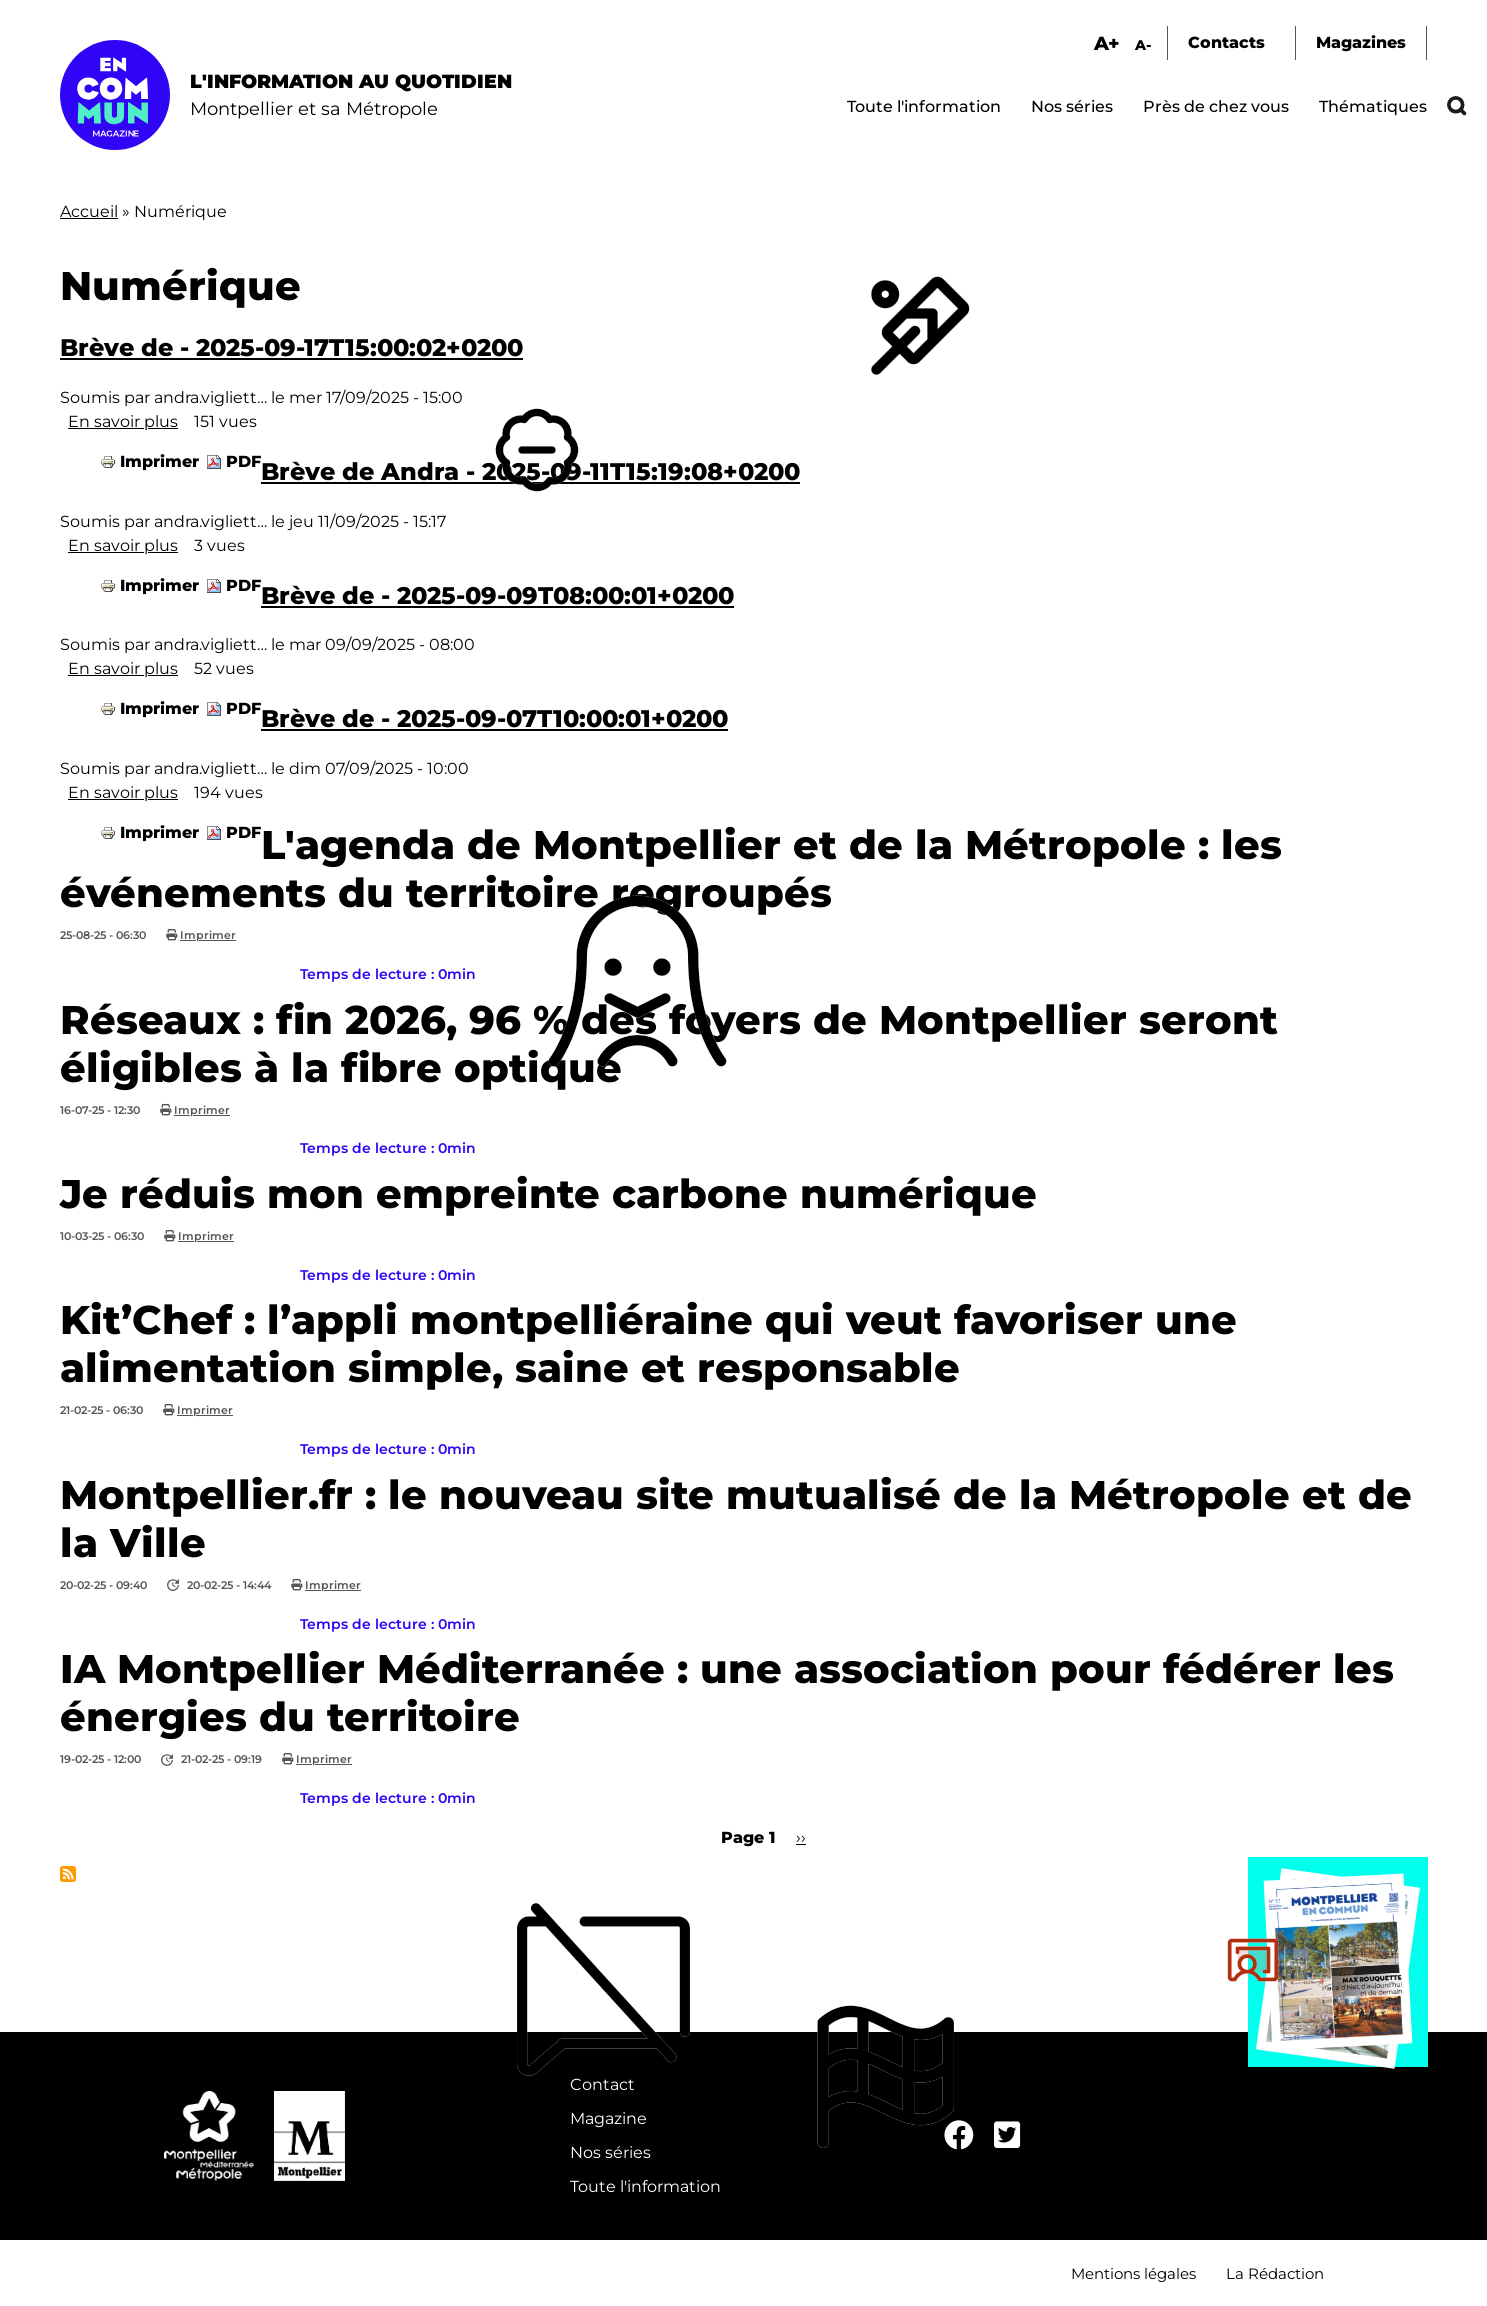 The image size is (1487, 2306). What do you see at coordinates (1253, 1960) in the screenshot?
I see `access teaching or presentation mode` at bounding box center [1253, 1960].